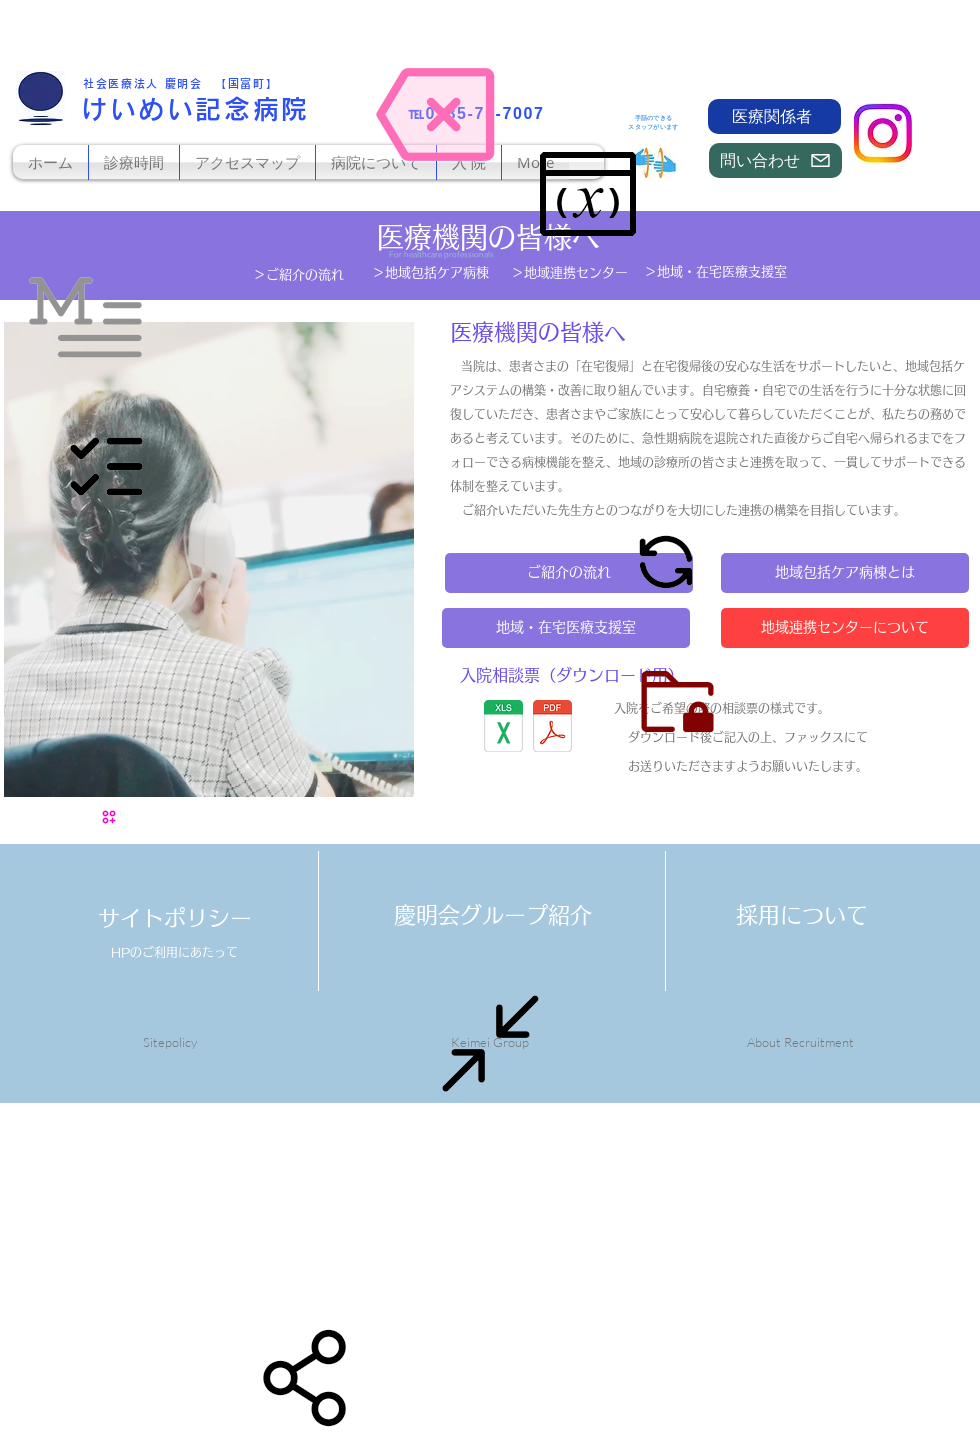  I want to click on share content to social networks, so click(308, 1378).